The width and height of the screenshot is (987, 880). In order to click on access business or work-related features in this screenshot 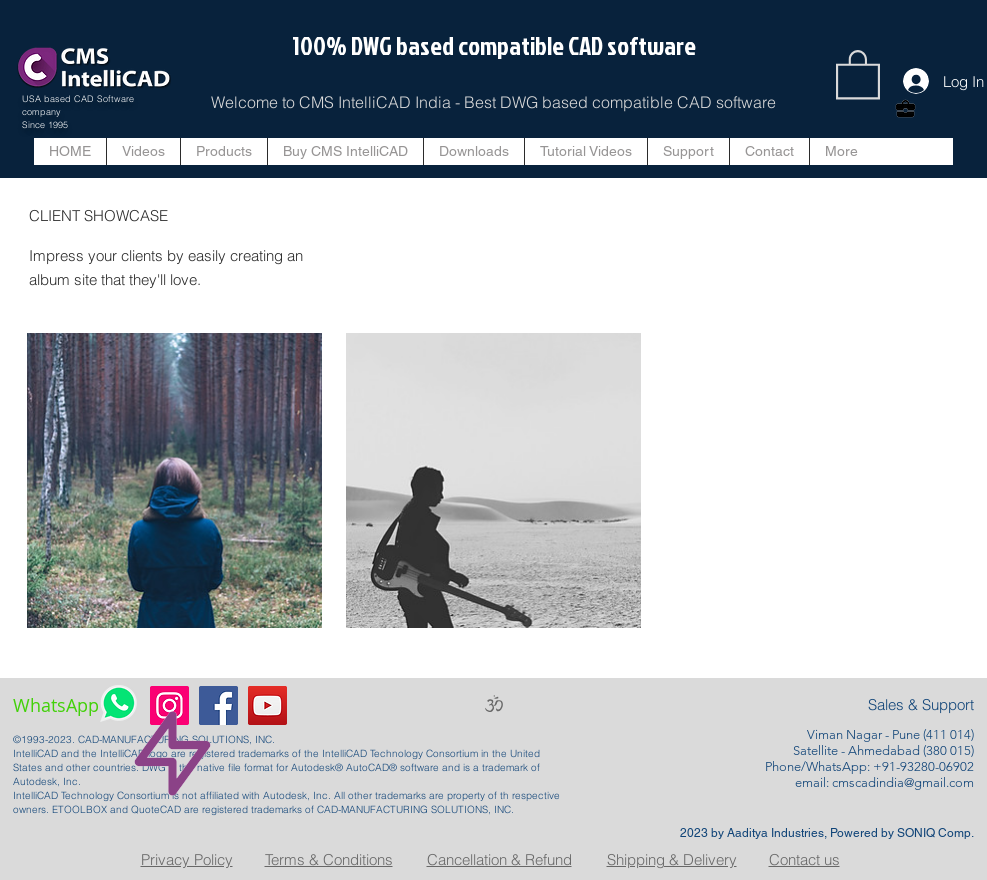, I will do `click(905, 108)`.